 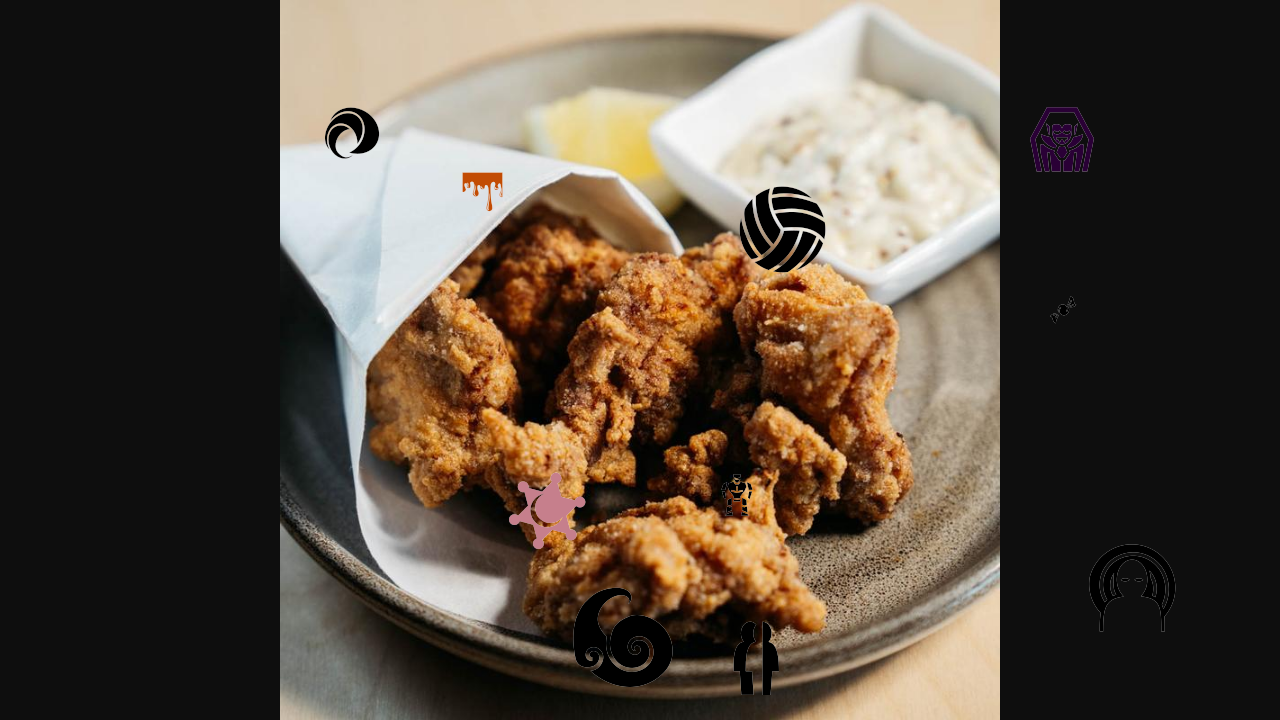 What do you see at coordinates (782, 229) in the screenshot?
I see `access volleyball or beach sports content` at bounding box center [782, 229].